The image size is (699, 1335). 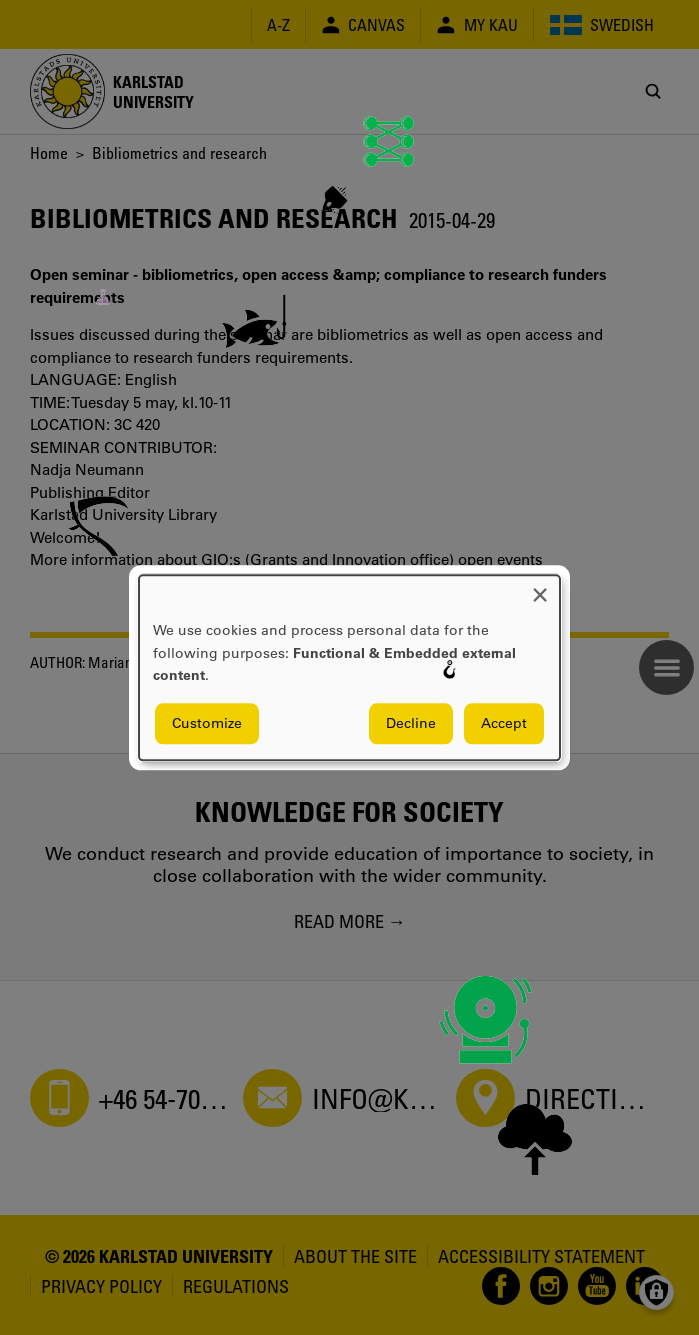 I want to click on access fishing mini-game or activity, so click(x=255, y=325).